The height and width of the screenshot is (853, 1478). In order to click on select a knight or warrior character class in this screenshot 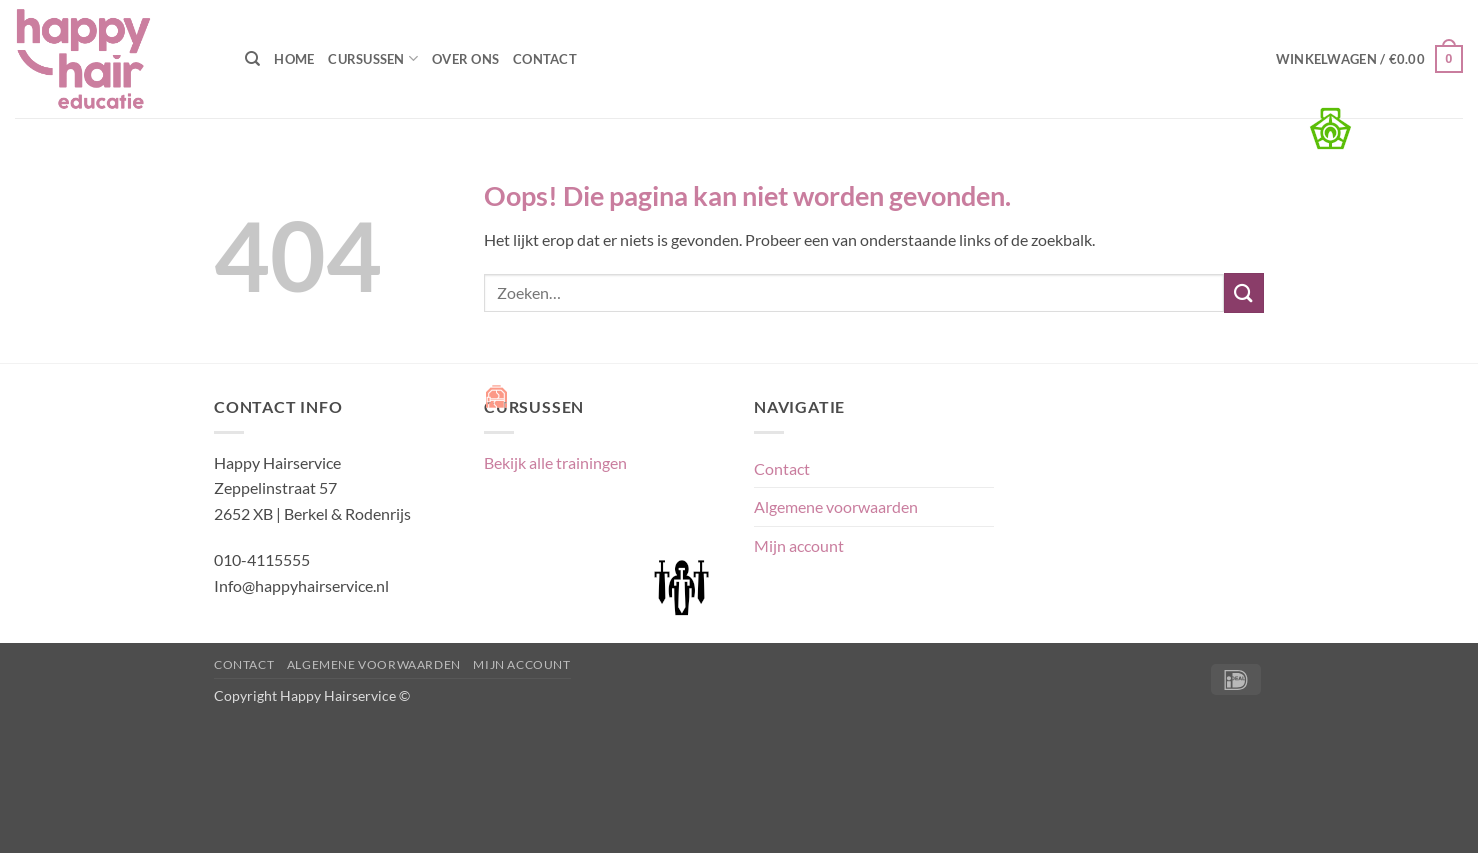, I will do `click(681, 587)`.